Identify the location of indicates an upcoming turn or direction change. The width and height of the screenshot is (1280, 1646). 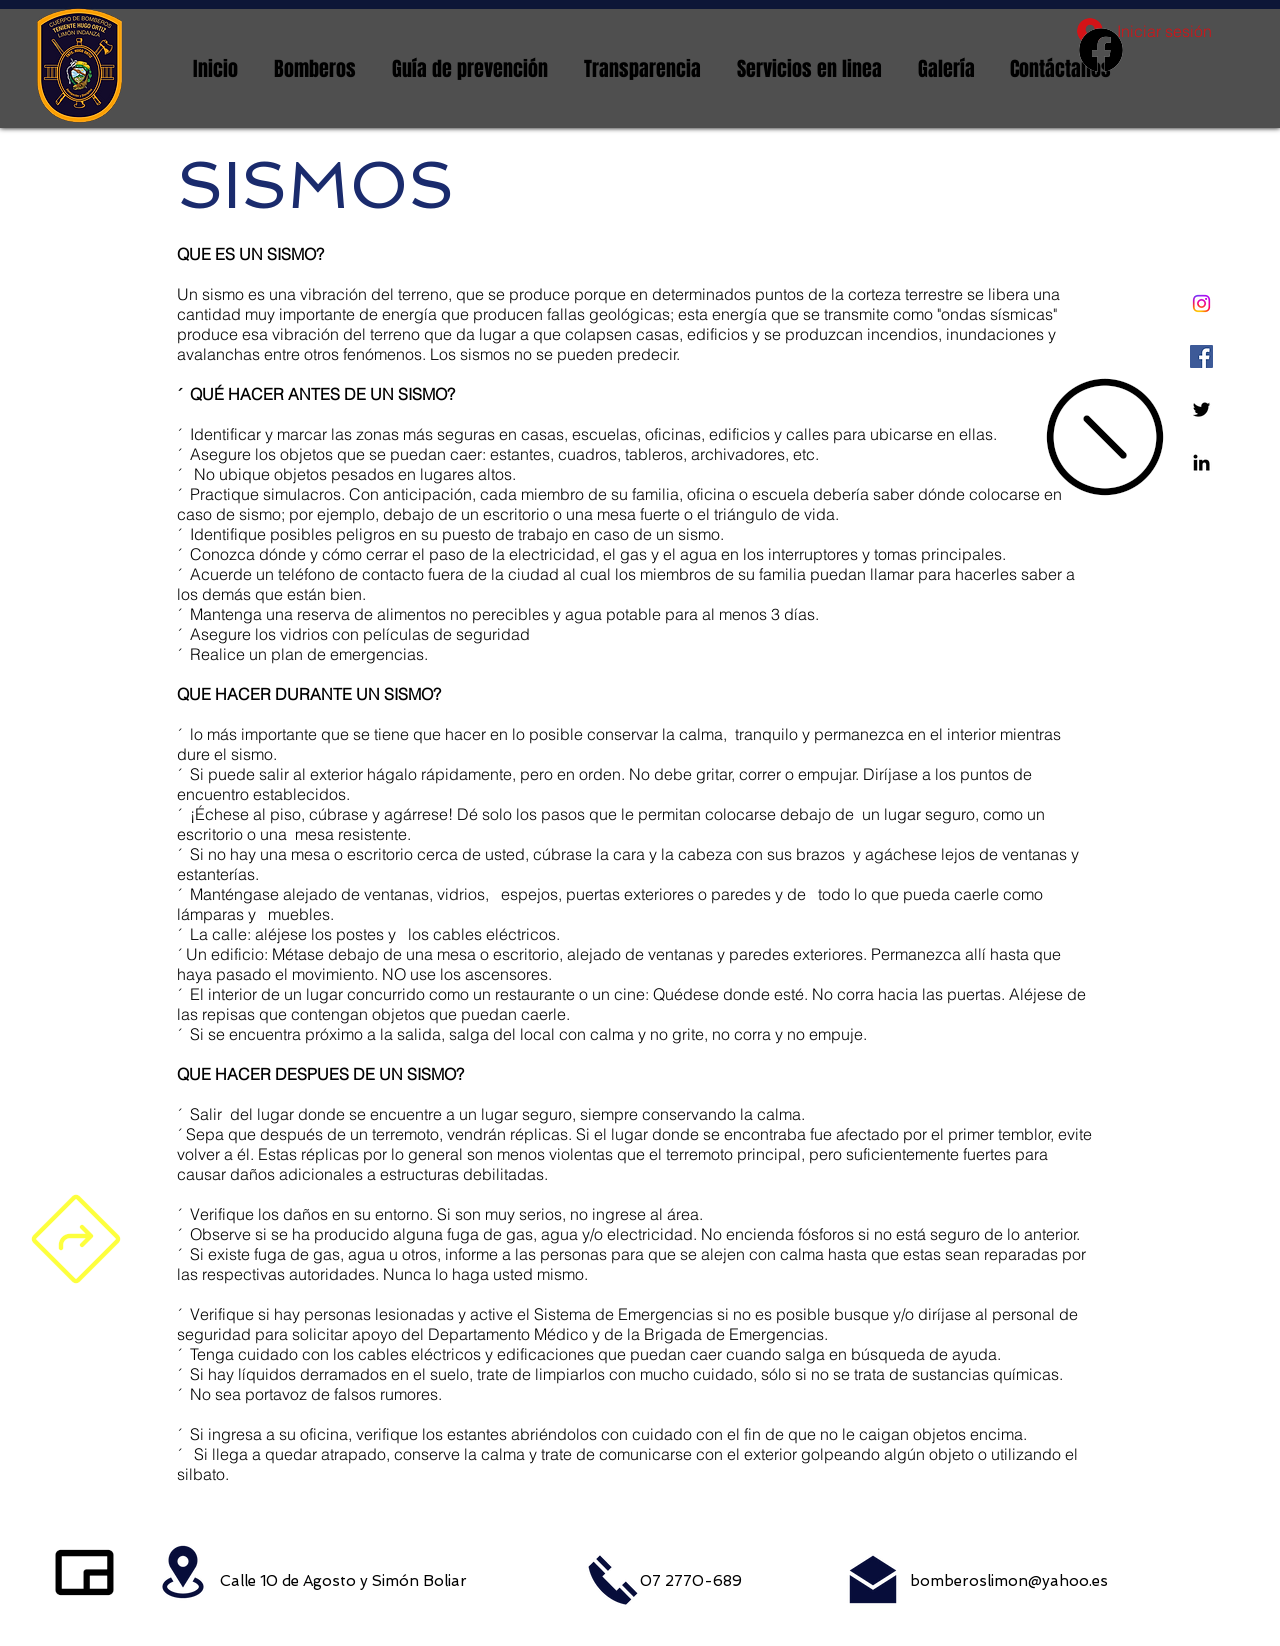
(76, 1239).